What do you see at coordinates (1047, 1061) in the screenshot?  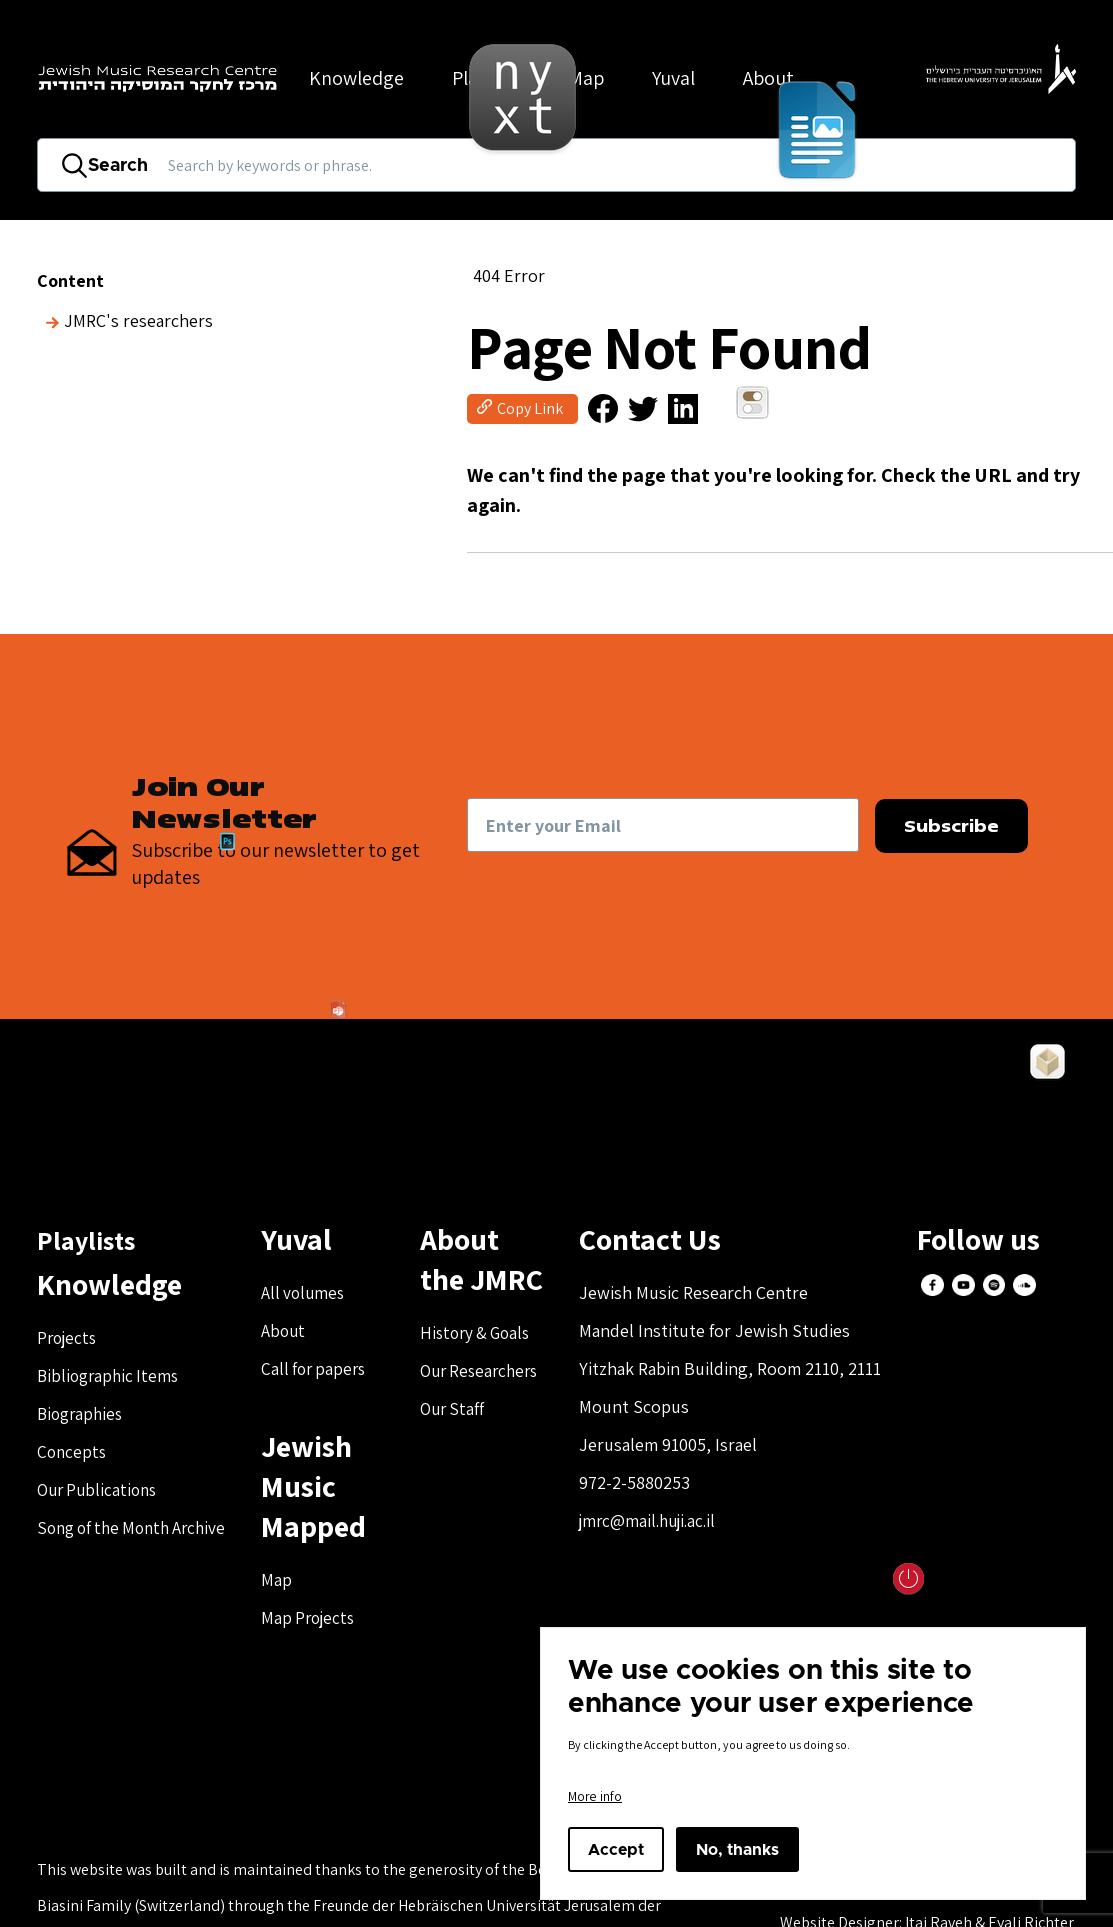 I see `open flatpak software manager` at bounding box center [1047, 1061].